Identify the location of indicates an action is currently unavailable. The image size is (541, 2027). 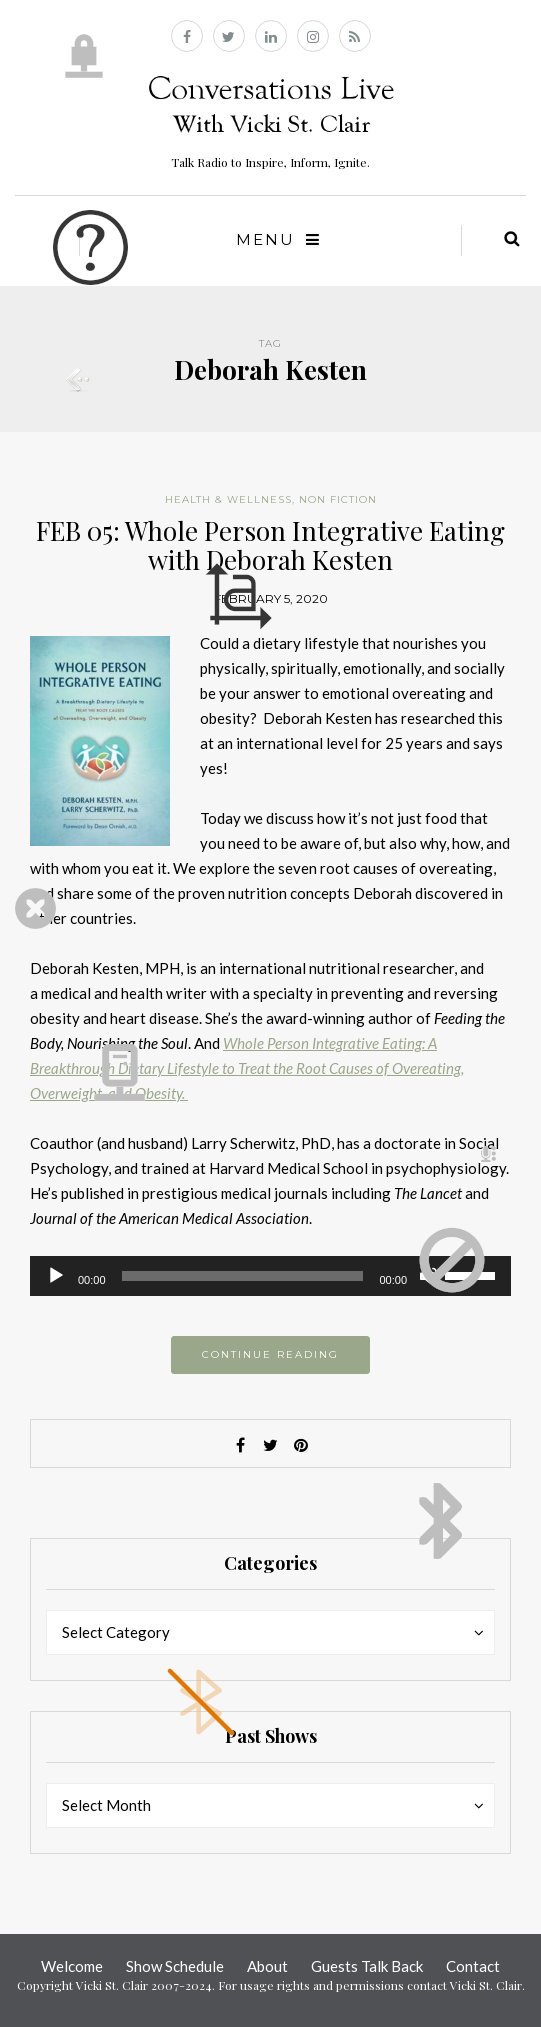
(452, 1260).